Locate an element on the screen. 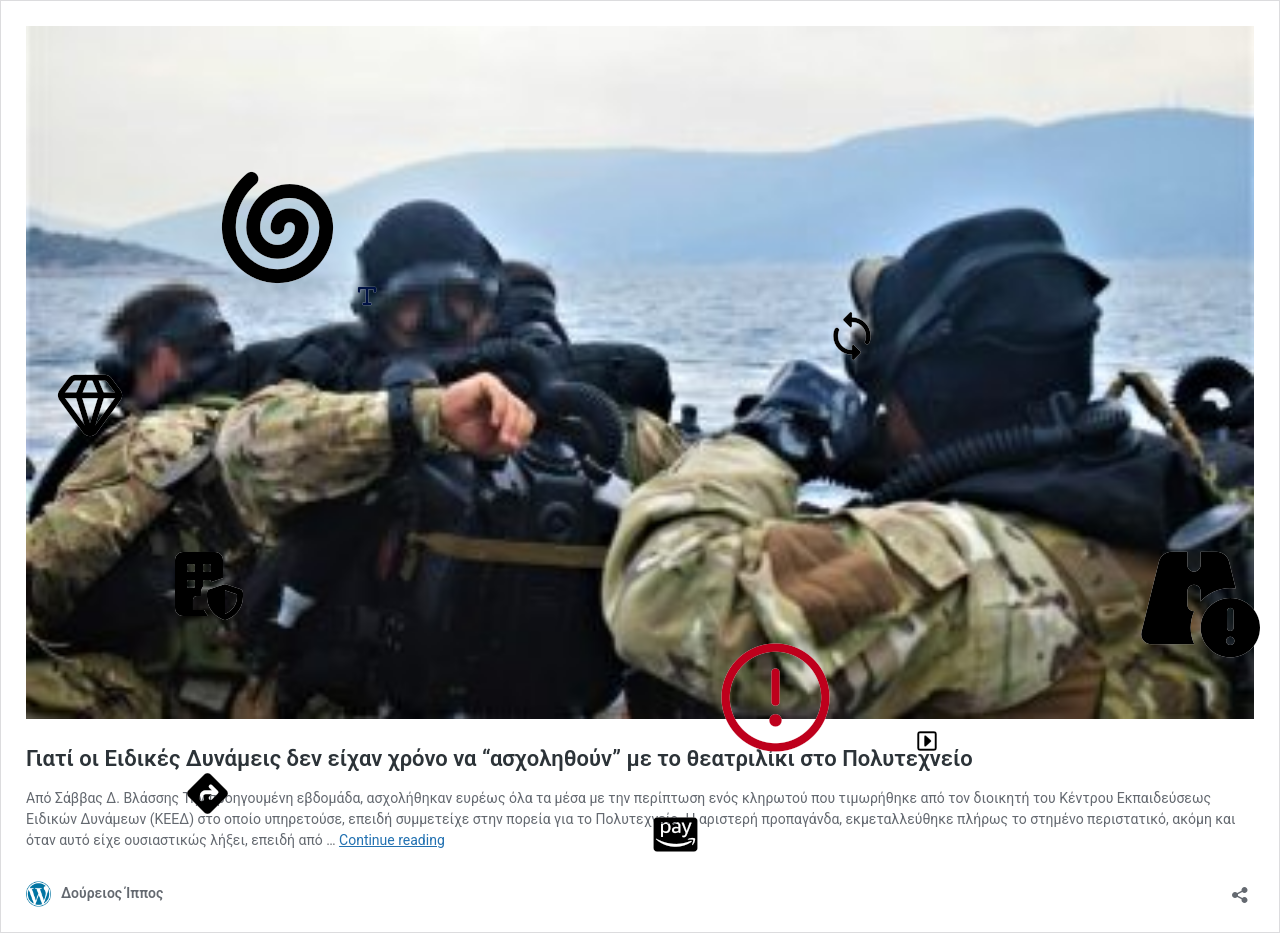  repeat or loop playback is located at coordinates (852, 336).